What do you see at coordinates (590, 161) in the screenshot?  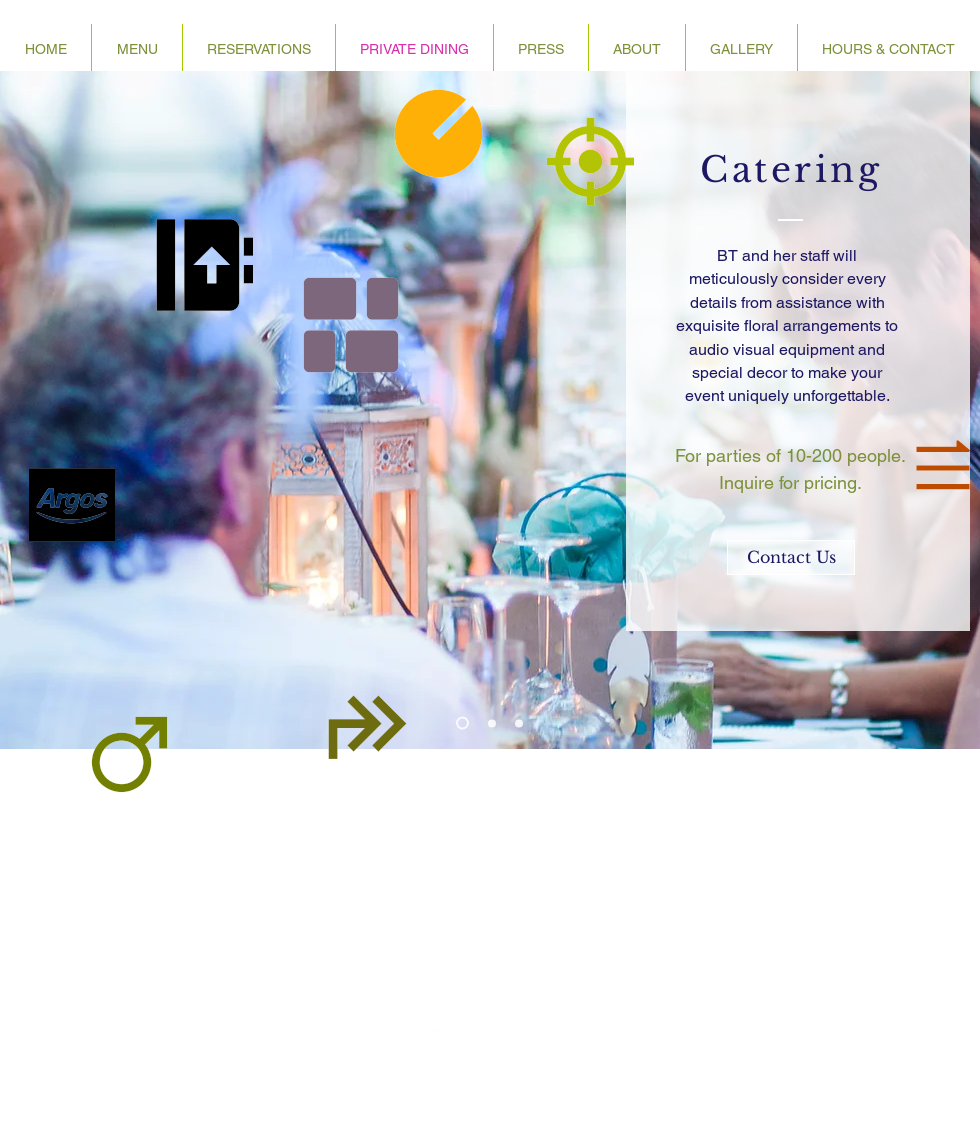 I see `center or focus on current location` at bounding box center [590, 161].